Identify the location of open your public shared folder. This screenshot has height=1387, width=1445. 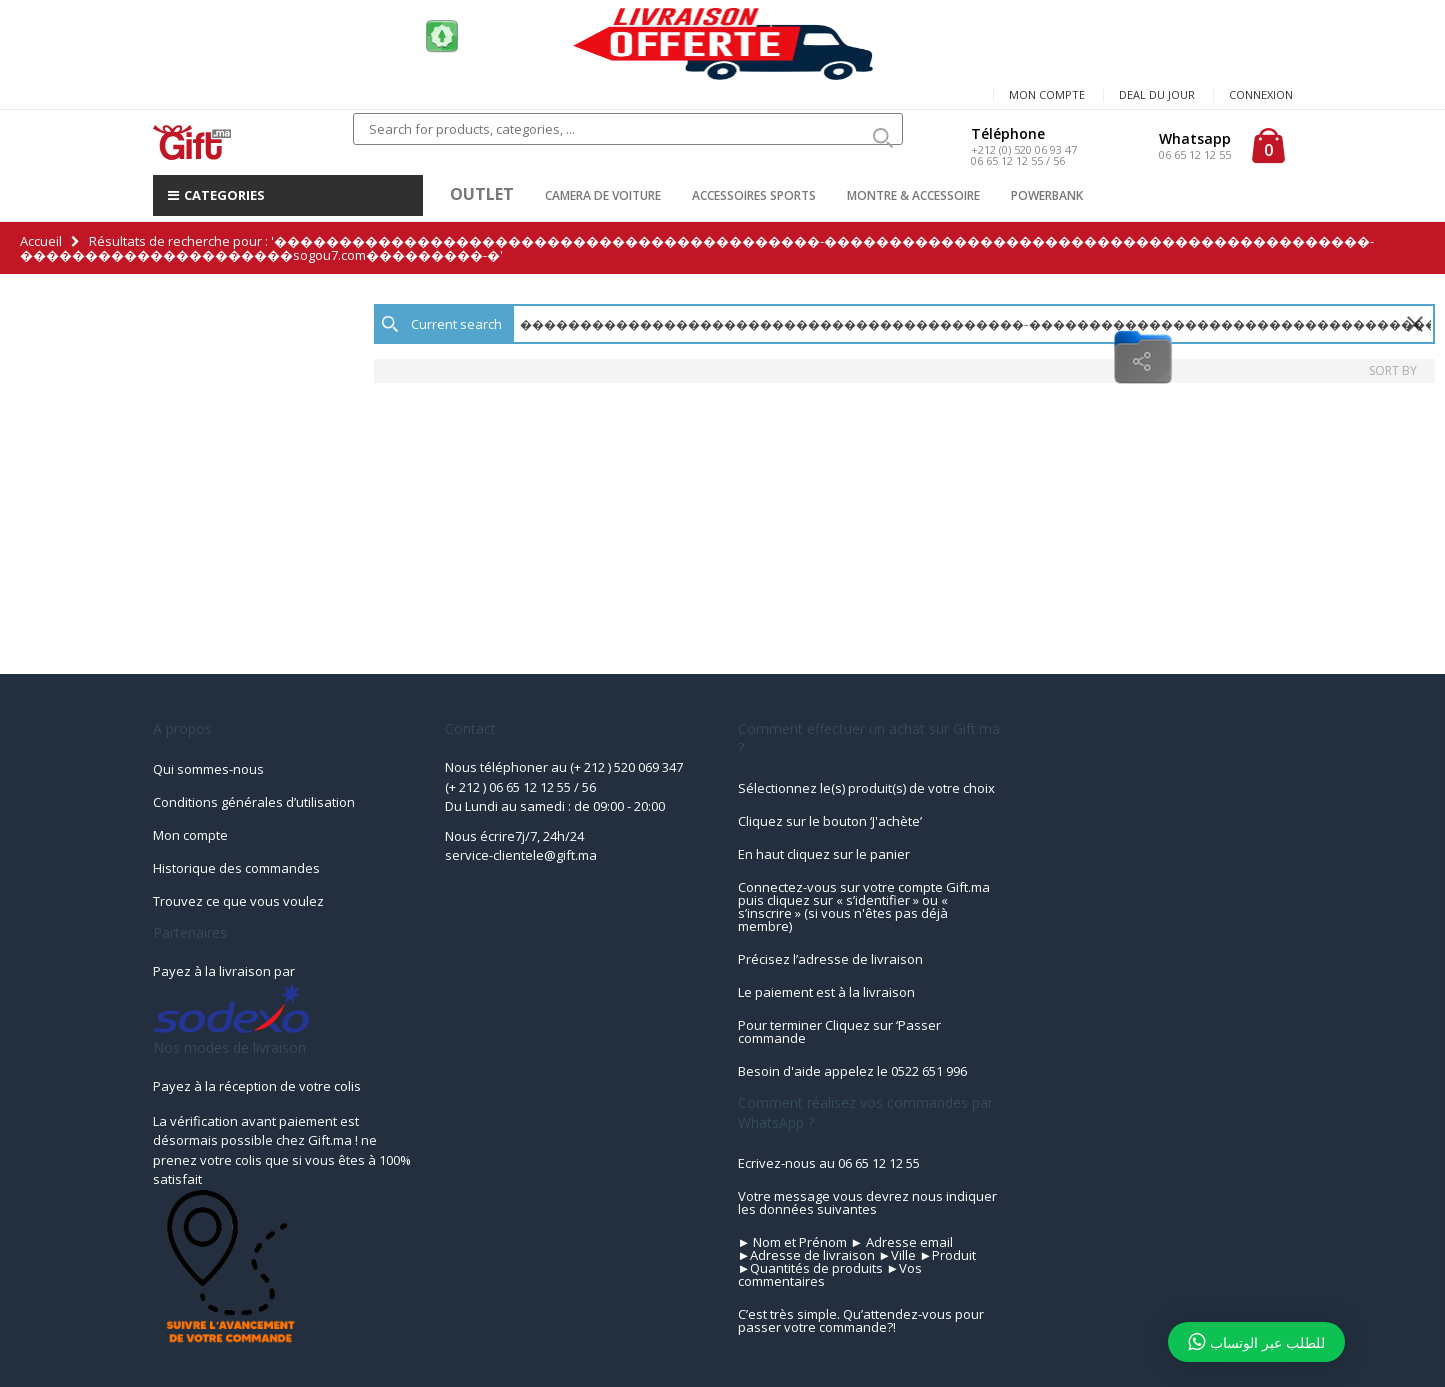
(1143, 357).